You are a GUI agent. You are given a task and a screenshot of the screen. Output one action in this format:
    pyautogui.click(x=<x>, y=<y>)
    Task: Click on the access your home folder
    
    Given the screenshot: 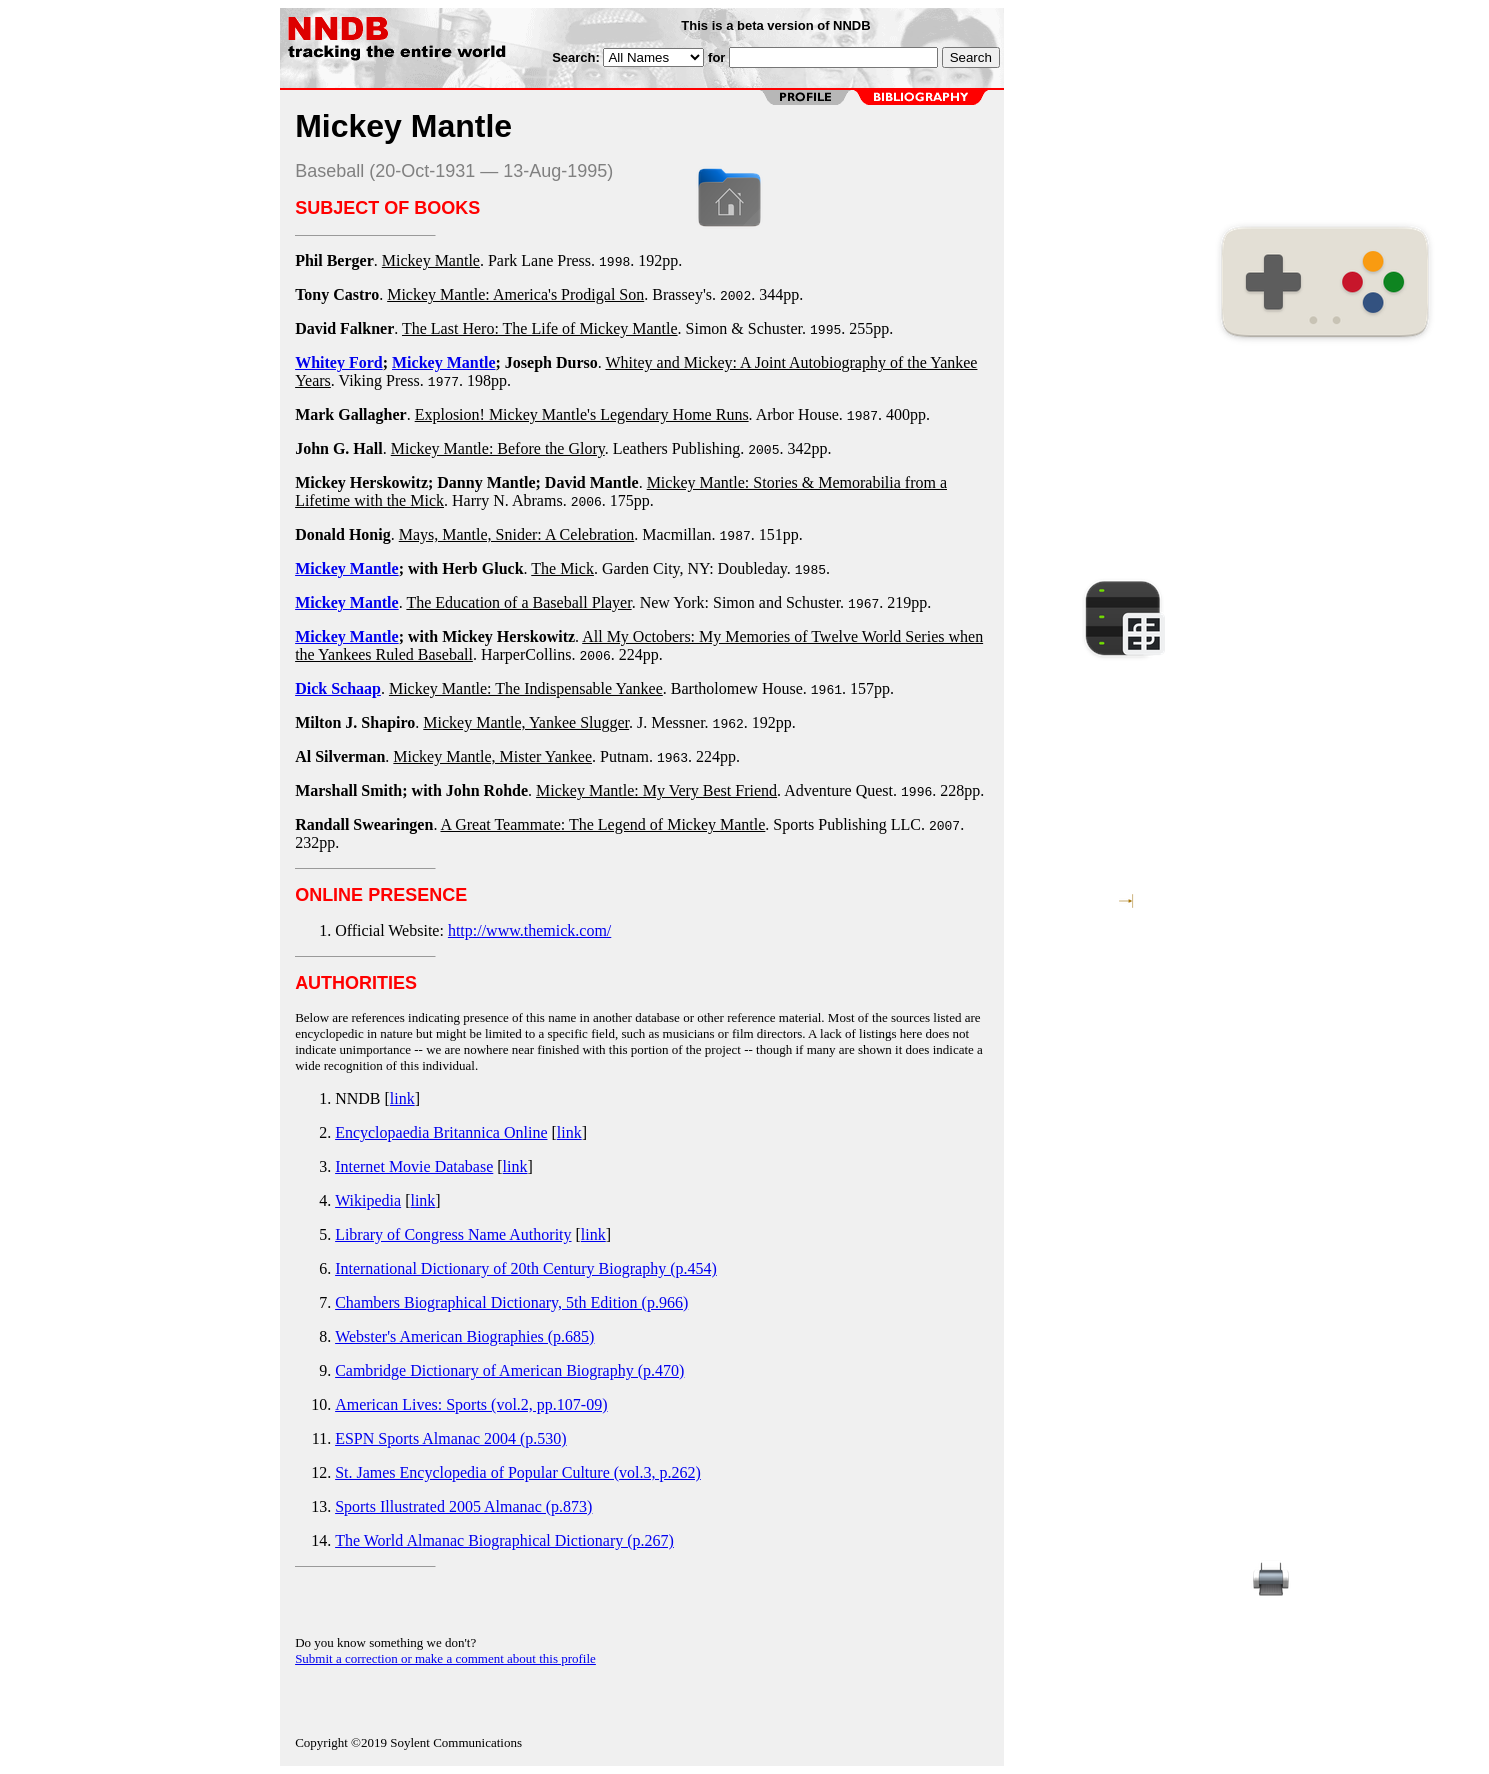 What is the action you would take?
    pyautogui.click(x=729, y=197)
    